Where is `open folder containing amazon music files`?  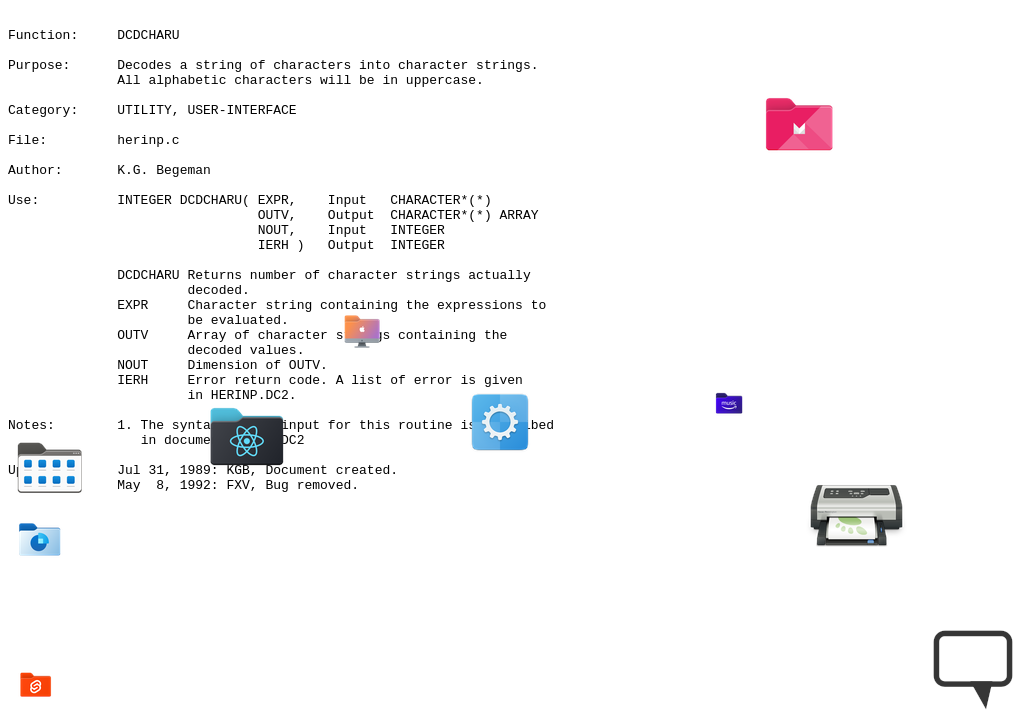
open folder containing amazon music files is located at coordinates (729, 404).